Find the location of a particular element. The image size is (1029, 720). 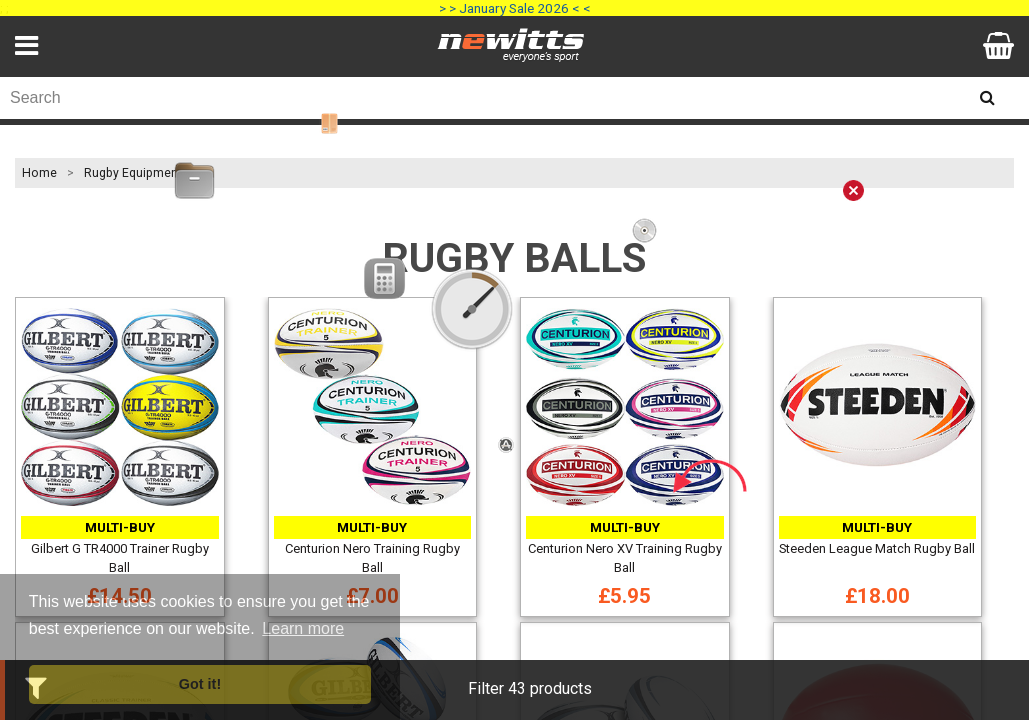

open the software update application is located at coordinates (506, 445).